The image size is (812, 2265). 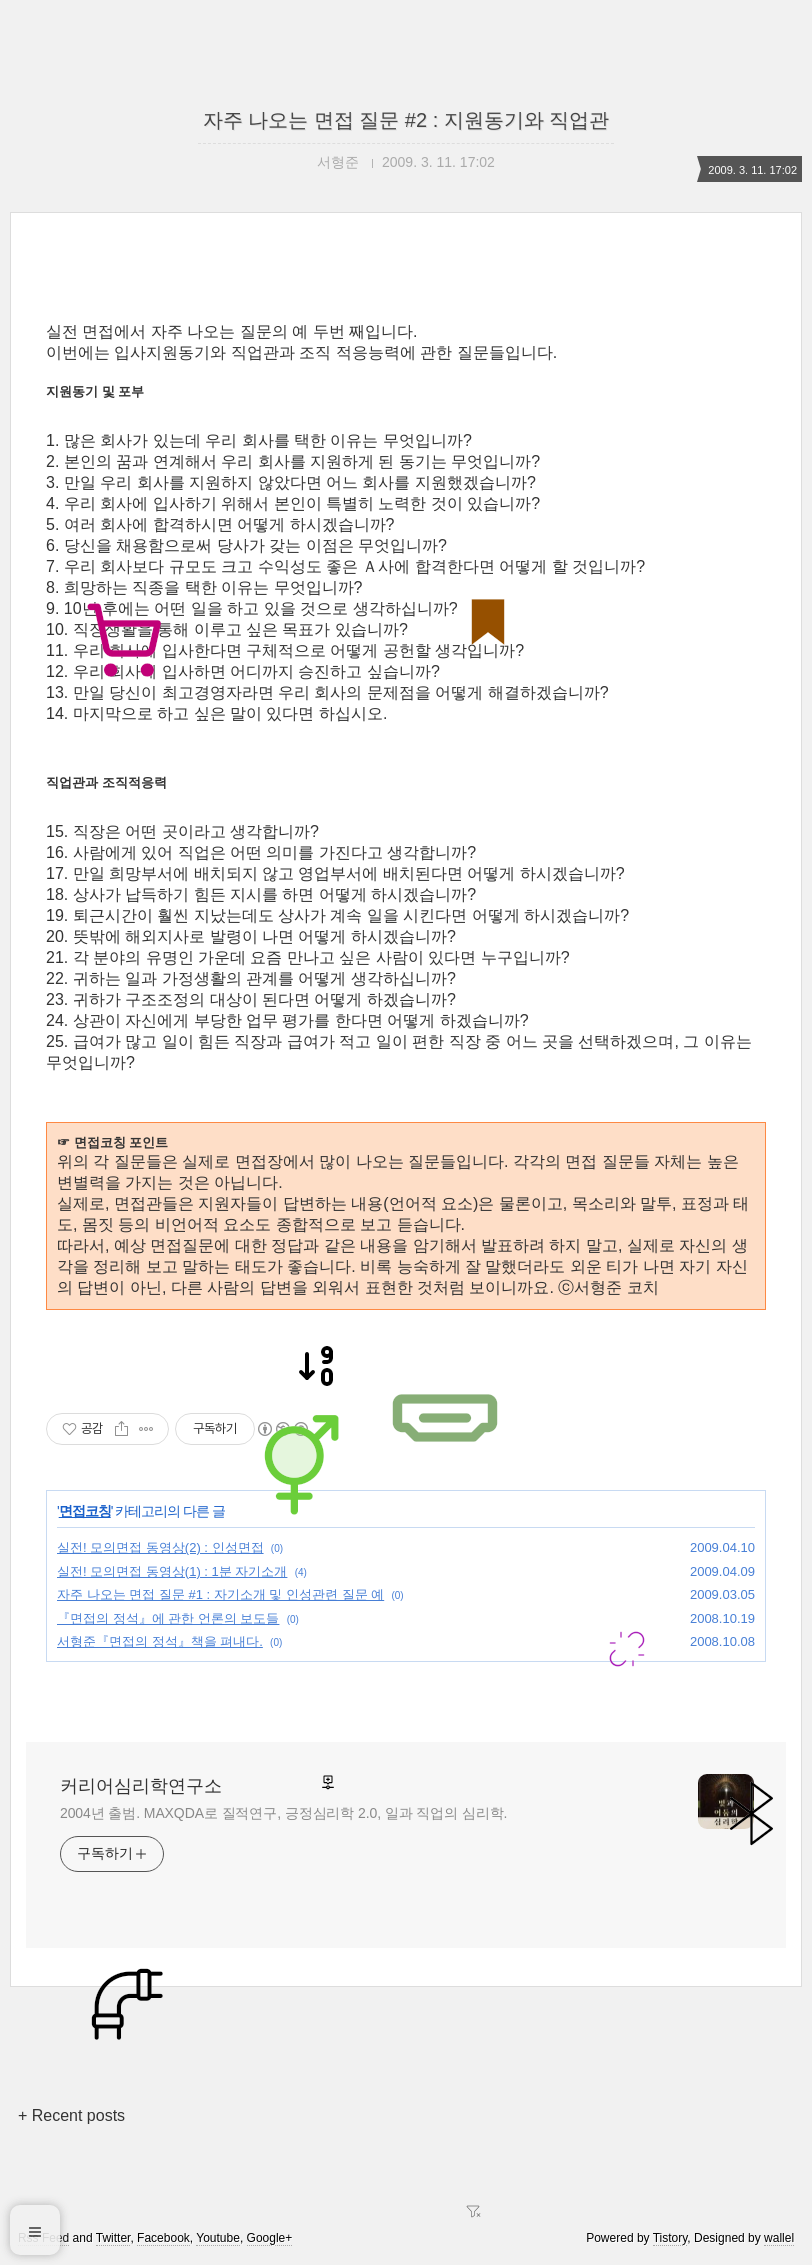 I want to click on indicates intersex gender identity, so click(x=298, y=1463).